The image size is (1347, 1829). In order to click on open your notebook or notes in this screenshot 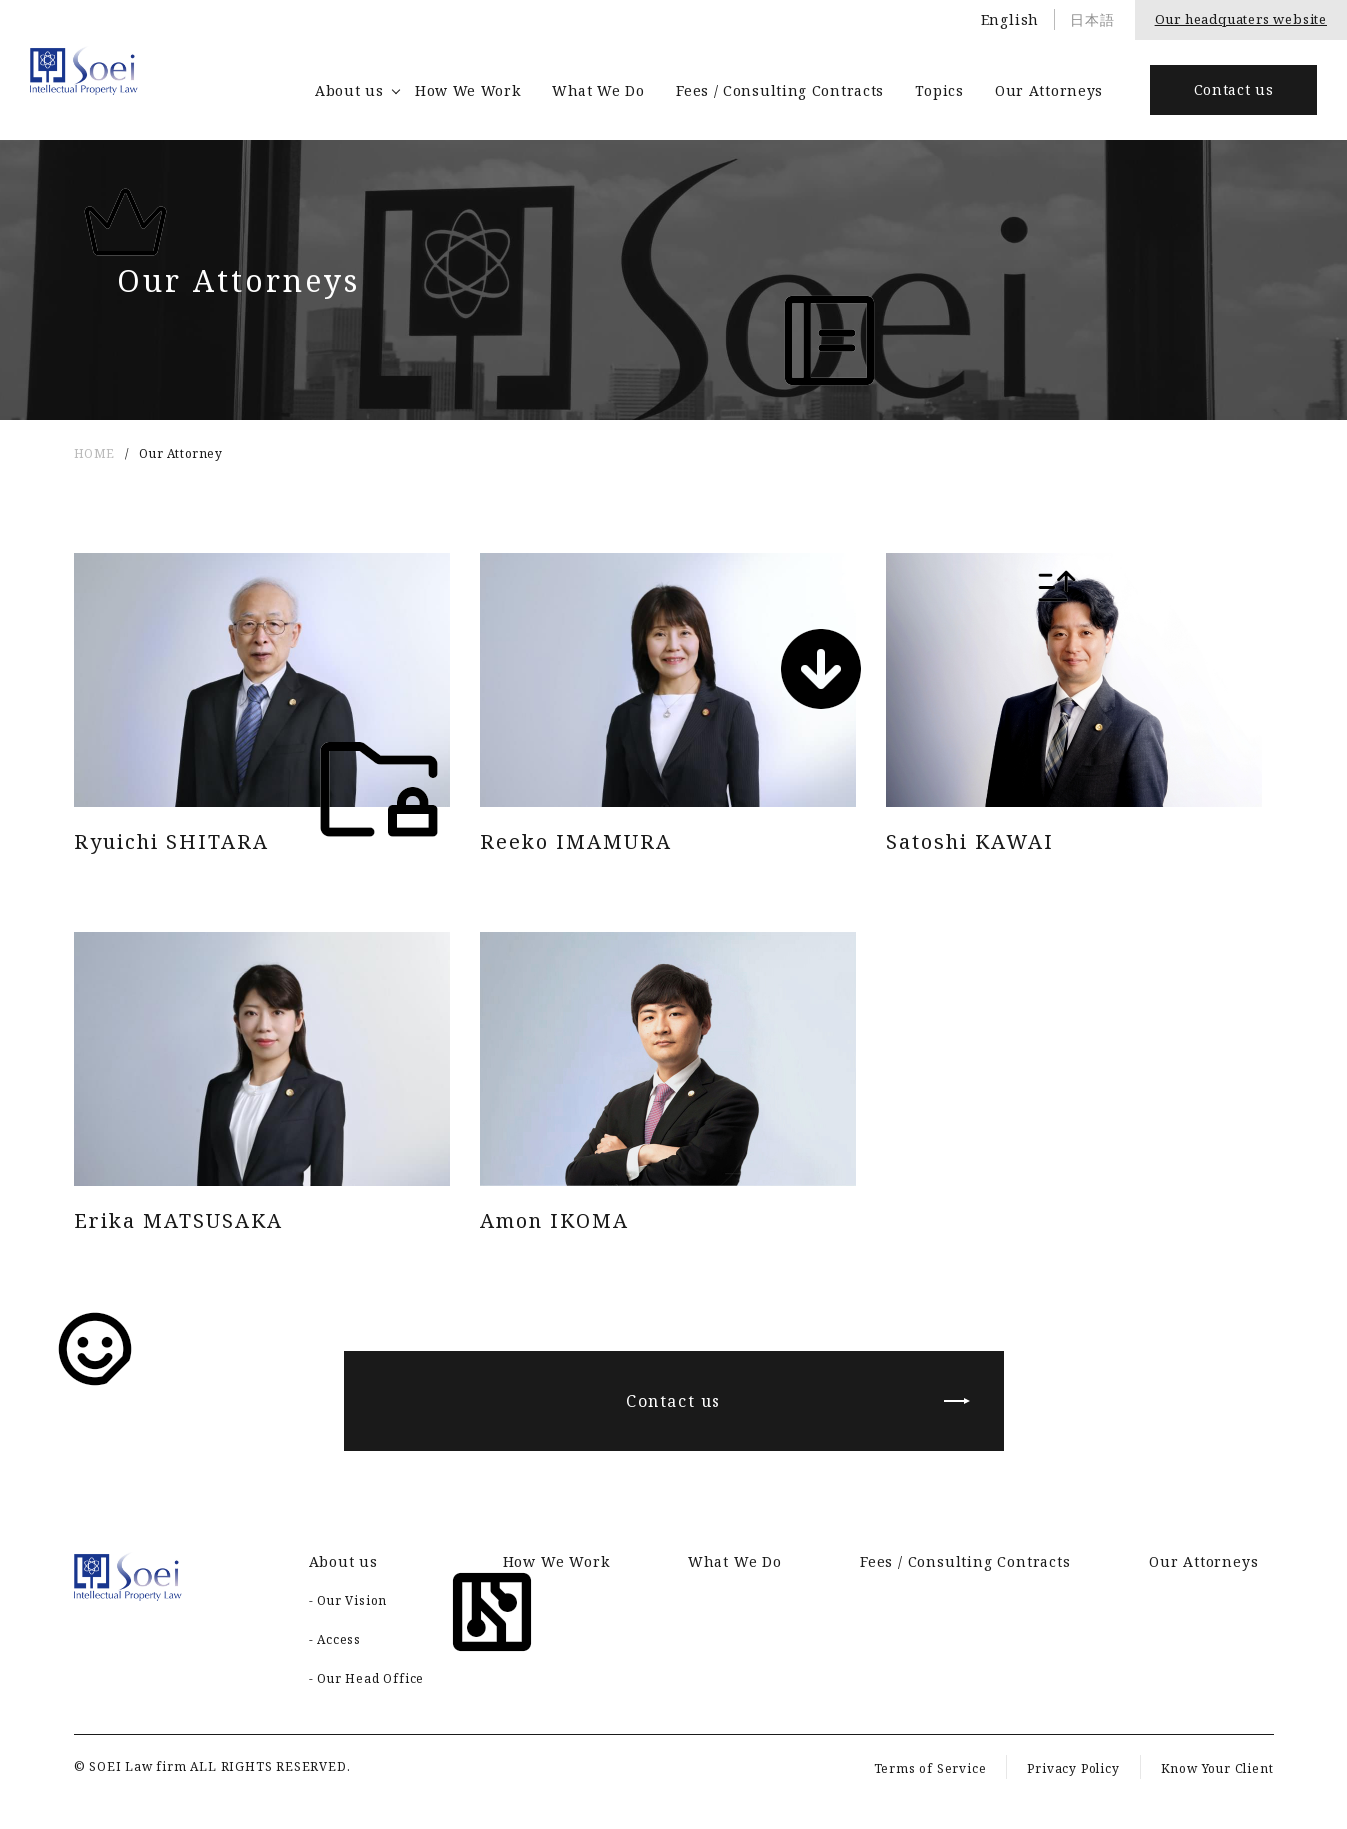, I will do `click(829, 340)`.